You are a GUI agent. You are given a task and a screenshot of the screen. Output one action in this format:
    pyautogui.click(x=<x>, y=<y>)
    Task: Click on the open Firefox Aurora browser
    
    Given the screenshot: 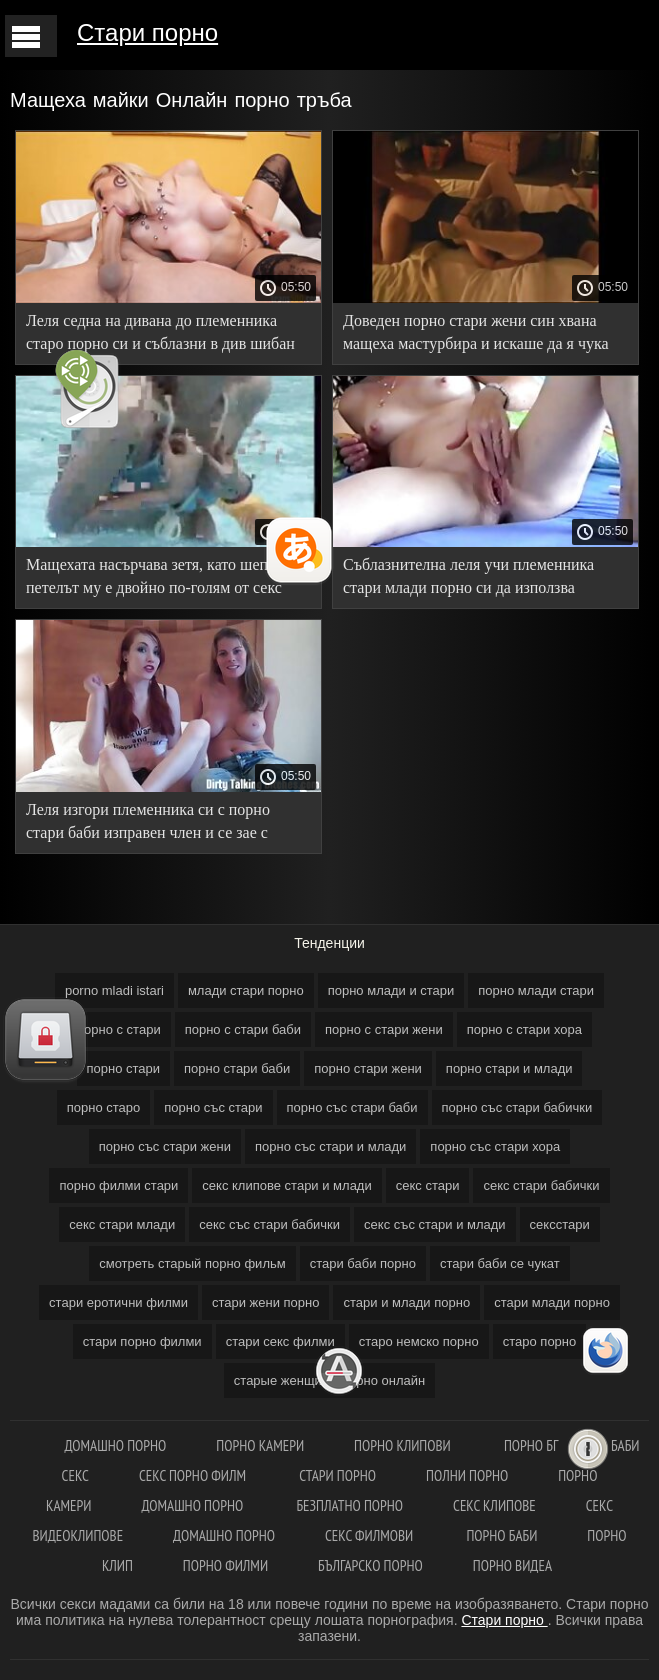 What is the action you would take?
    pyautogui.click(x=605, y=1350)
    